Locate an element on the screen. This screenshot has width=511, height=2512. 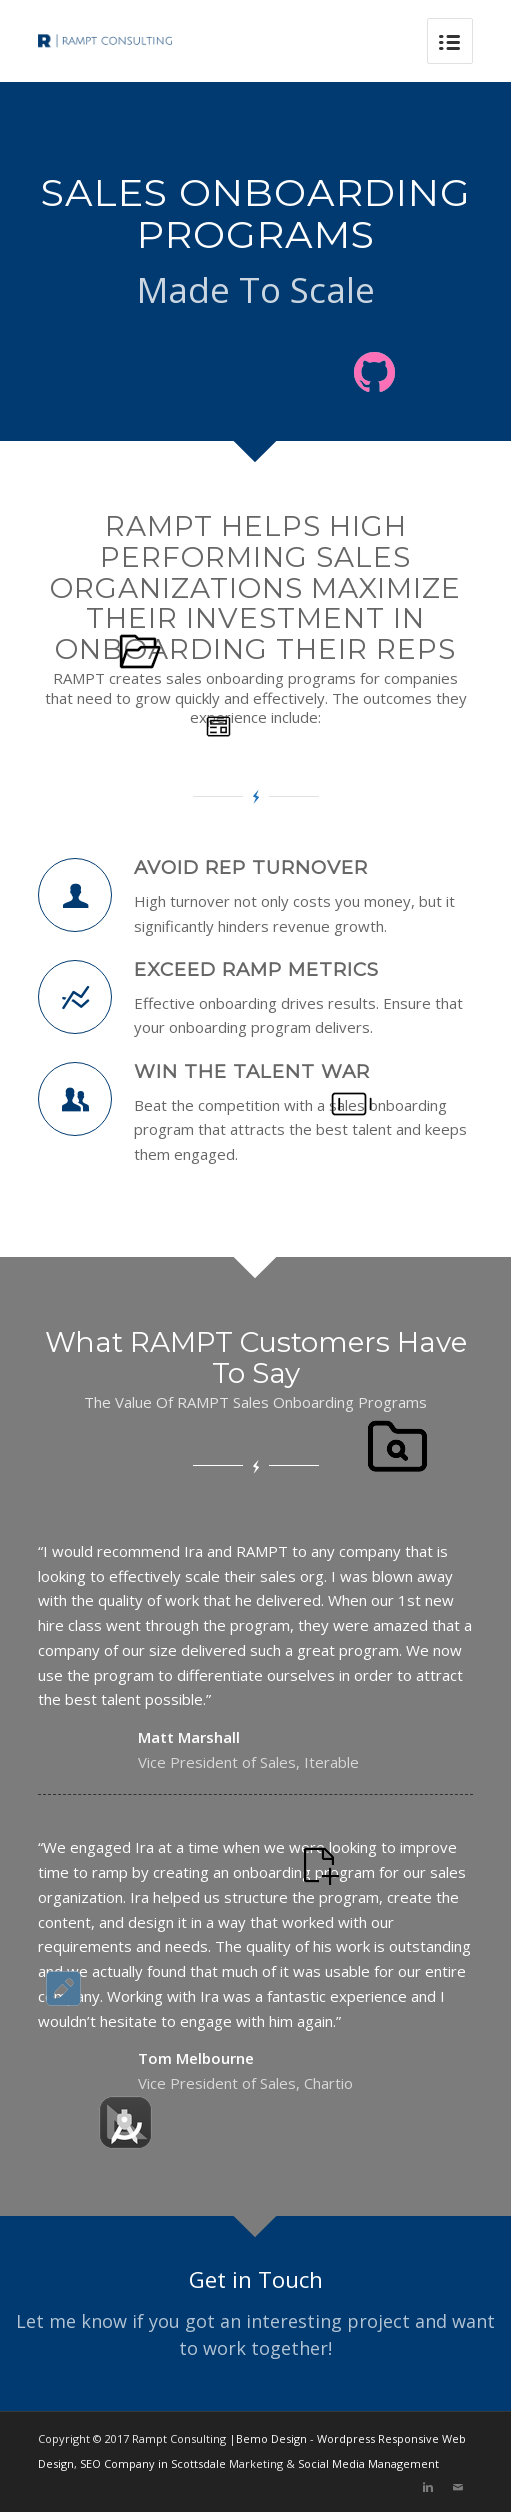
indicates low battery level is located at coordinates (351, 1104).